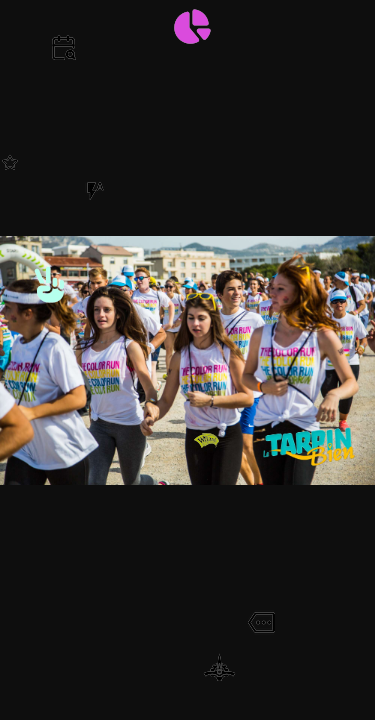 The image size is (375, 720). I want to click on view analytics or statistics breakdown, so click(191, 26).